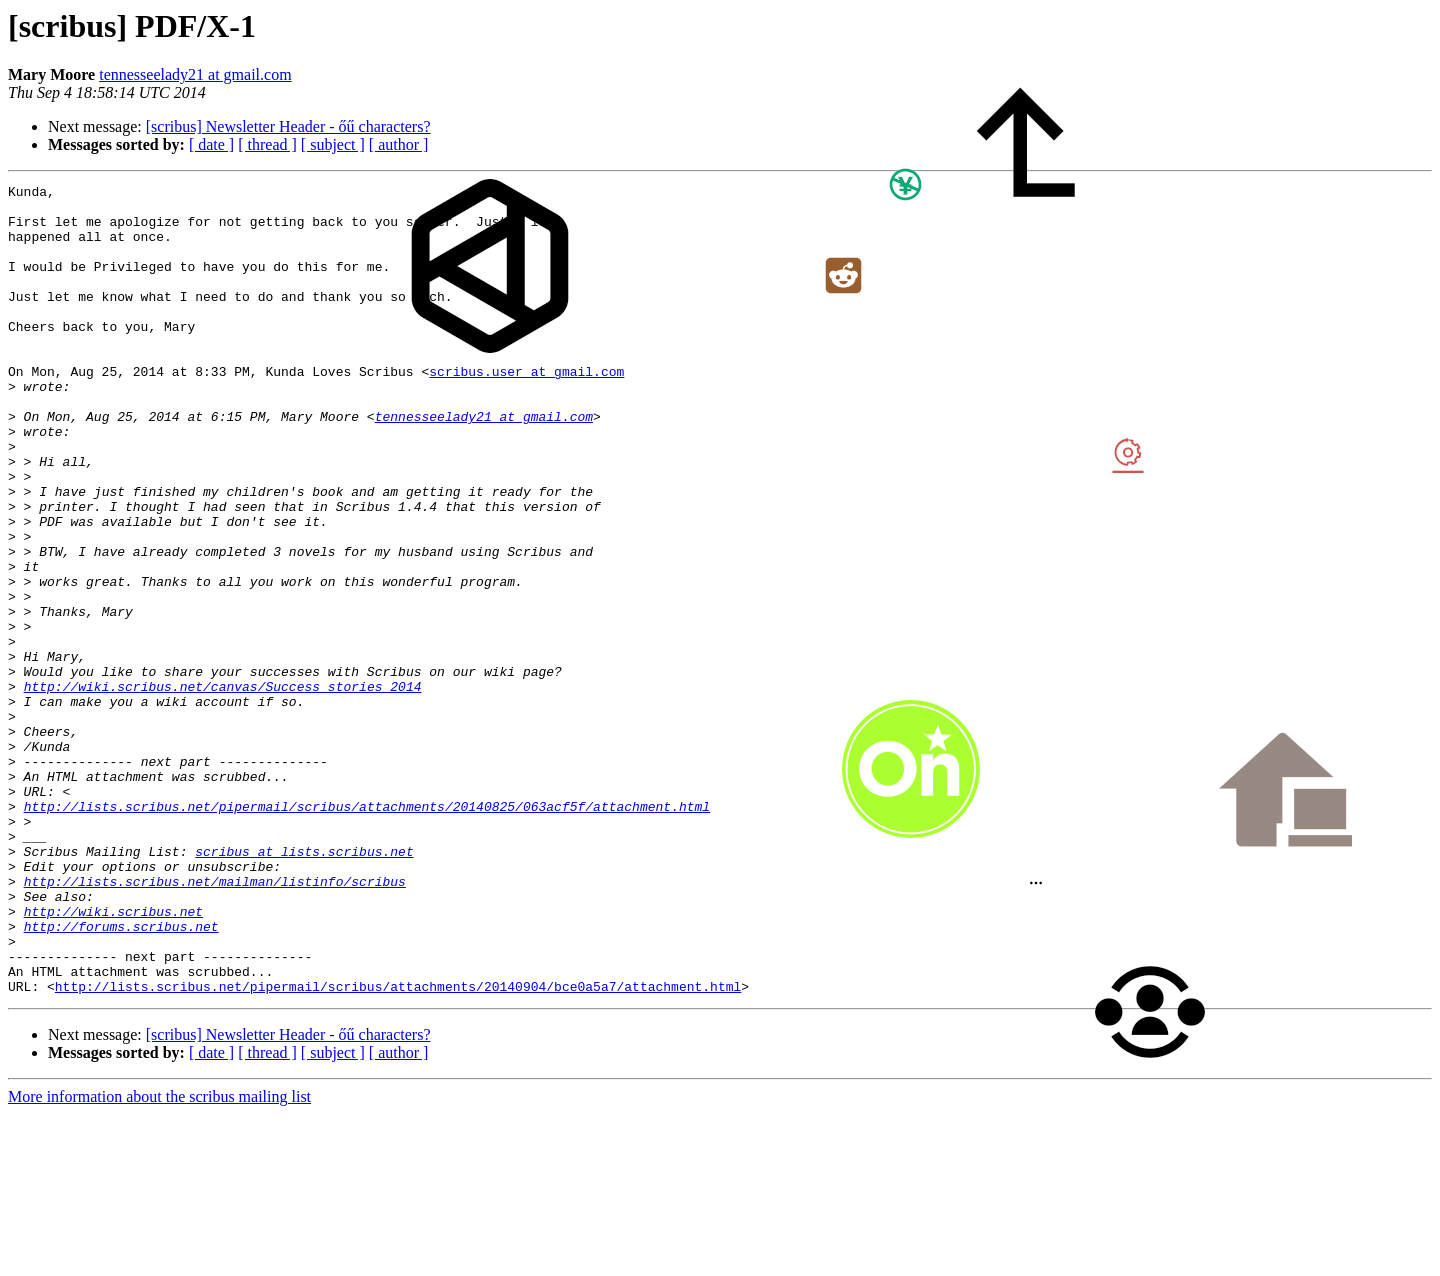 The height and width of the screenshot is (1276, 1440). What do you see at coordinates (490, 266) in the screenshot?
I see `pdm python package manager logo` at bounding box center [490, 266].